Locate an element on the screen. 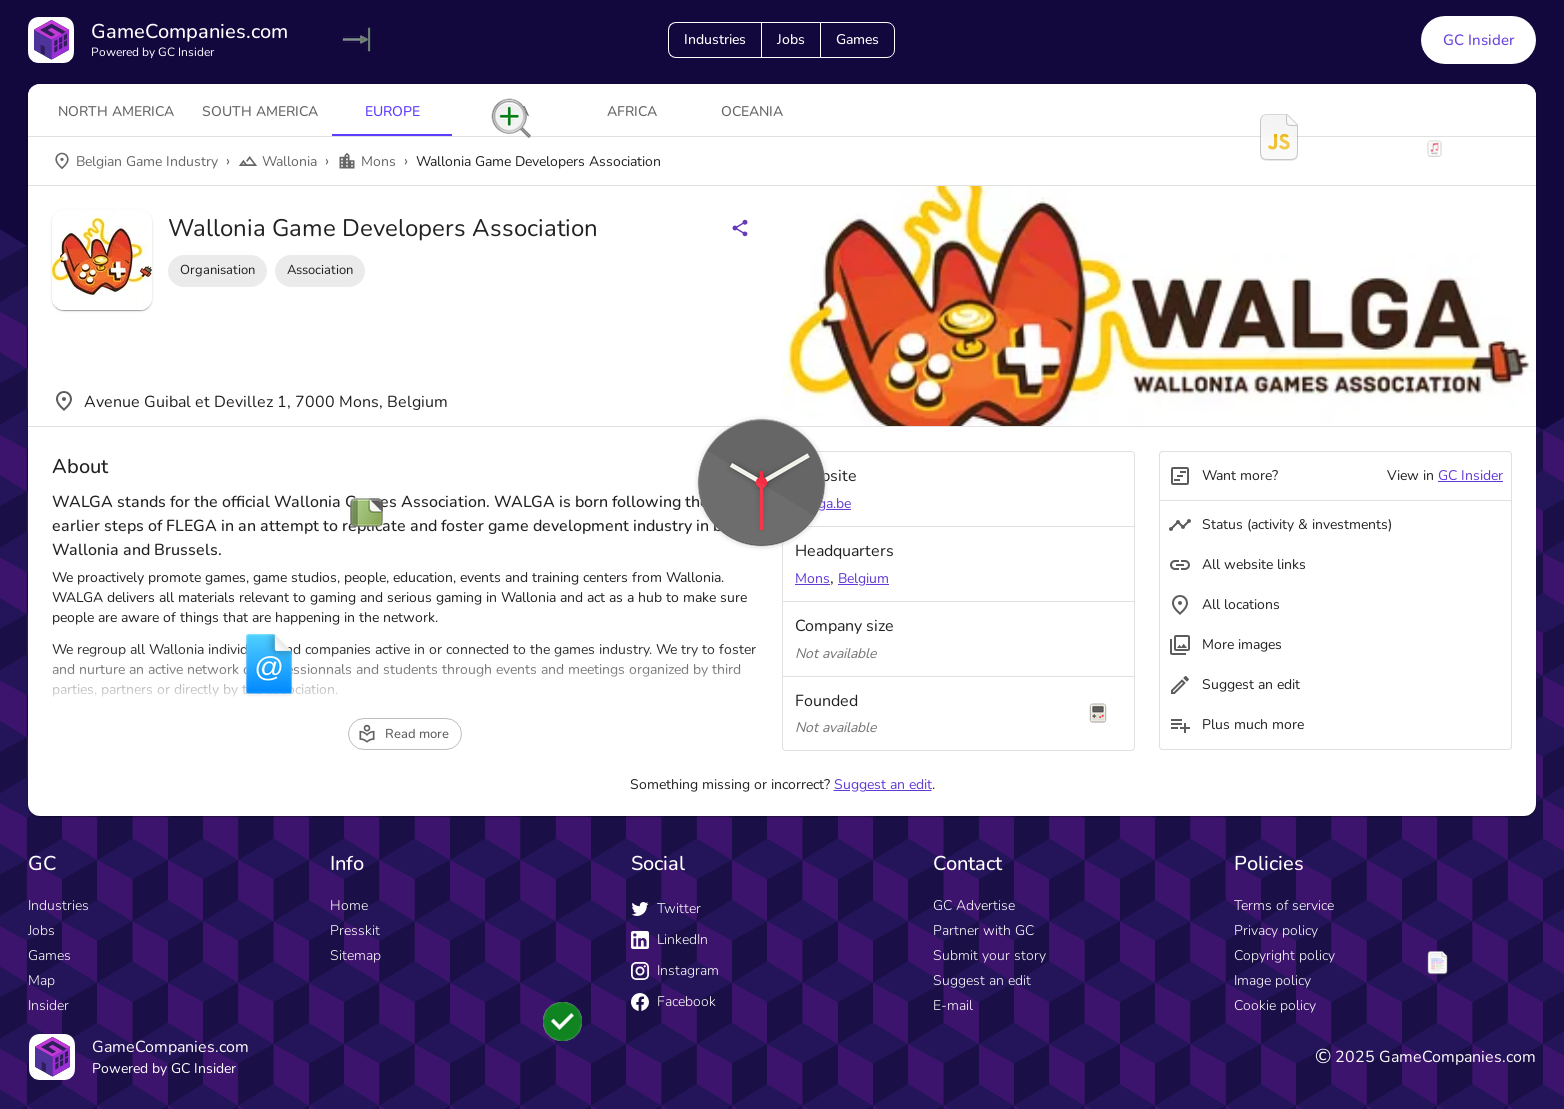 Image resolution: width=1564 pixels, height=1109 pixels. change desktop wallpaper settings is located at coordinates (366, 512).